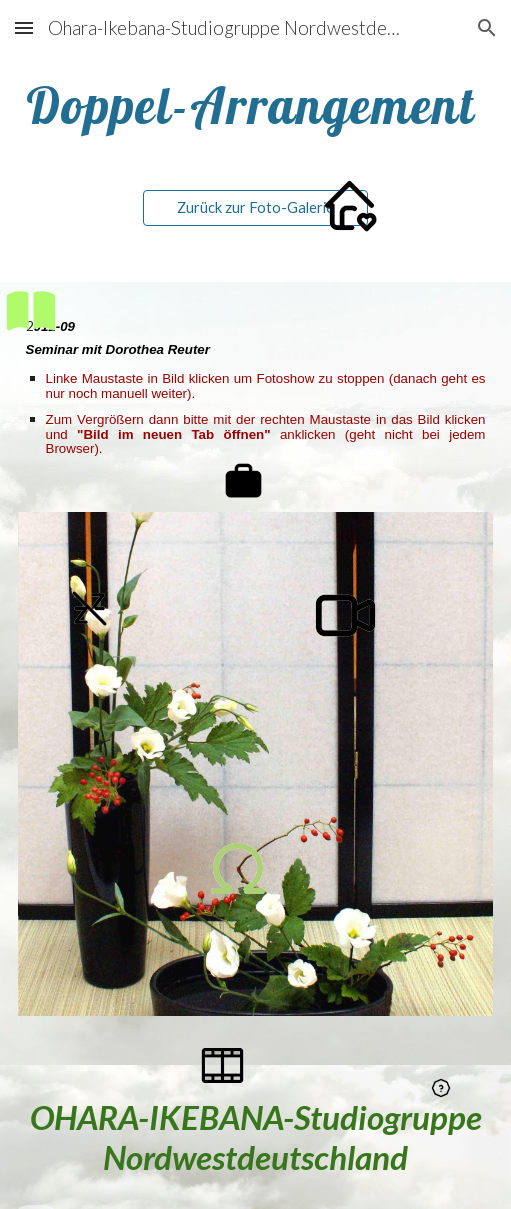  What do you see at coordinates (441, 1088) in the screenshot?
I see `access help or support` at bounding box center [441, 1088].